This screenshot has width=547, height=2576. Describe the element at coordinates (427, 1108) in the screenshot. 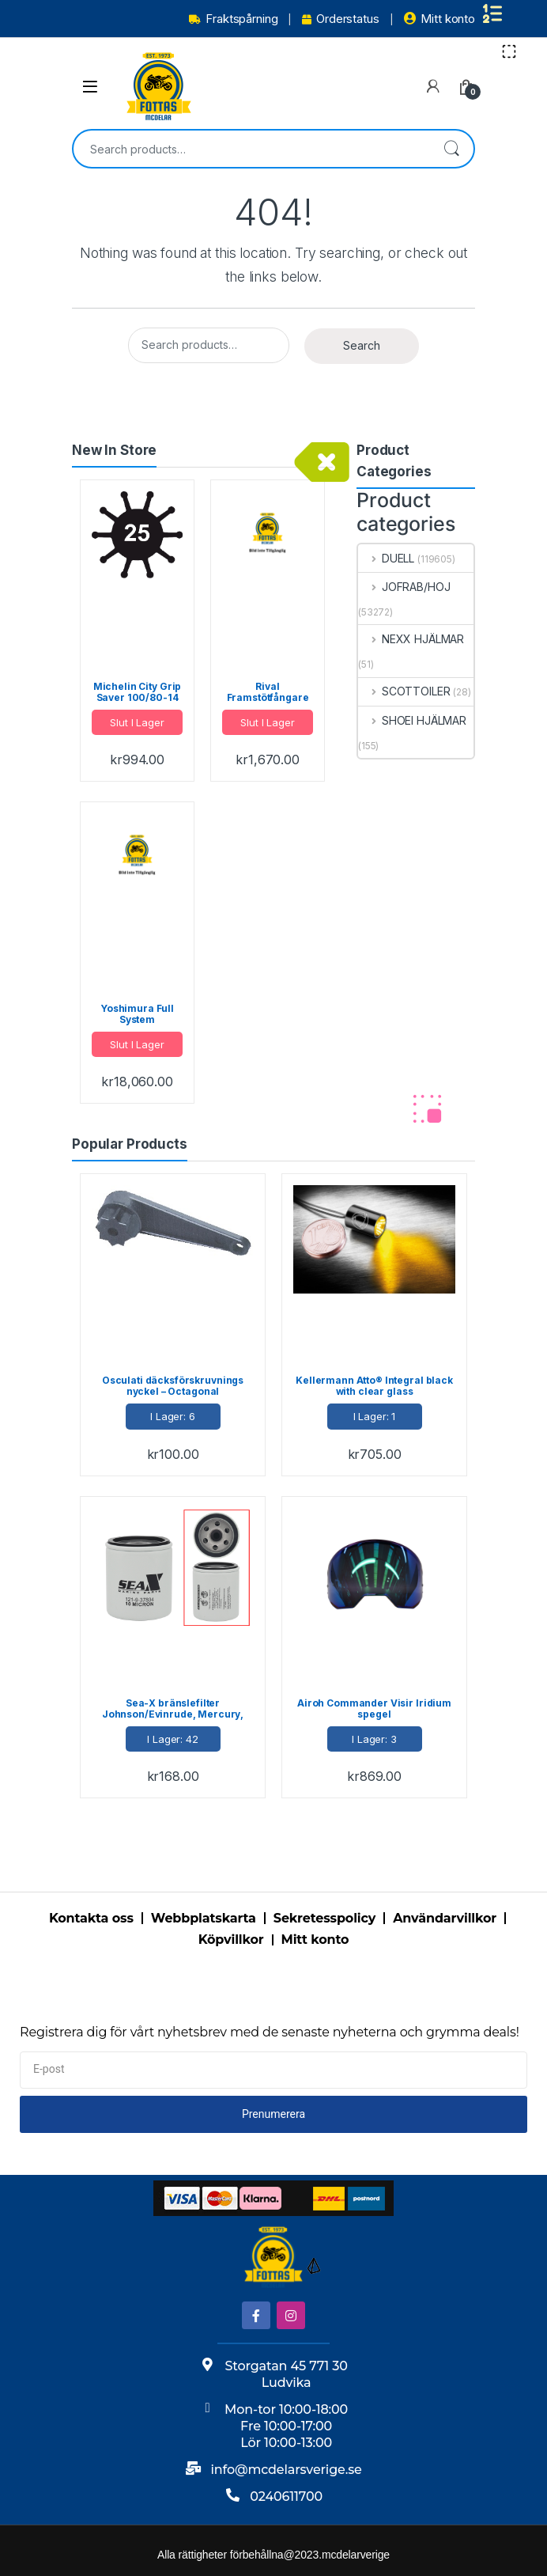

I see `align content to bottom-right corner` at that location.